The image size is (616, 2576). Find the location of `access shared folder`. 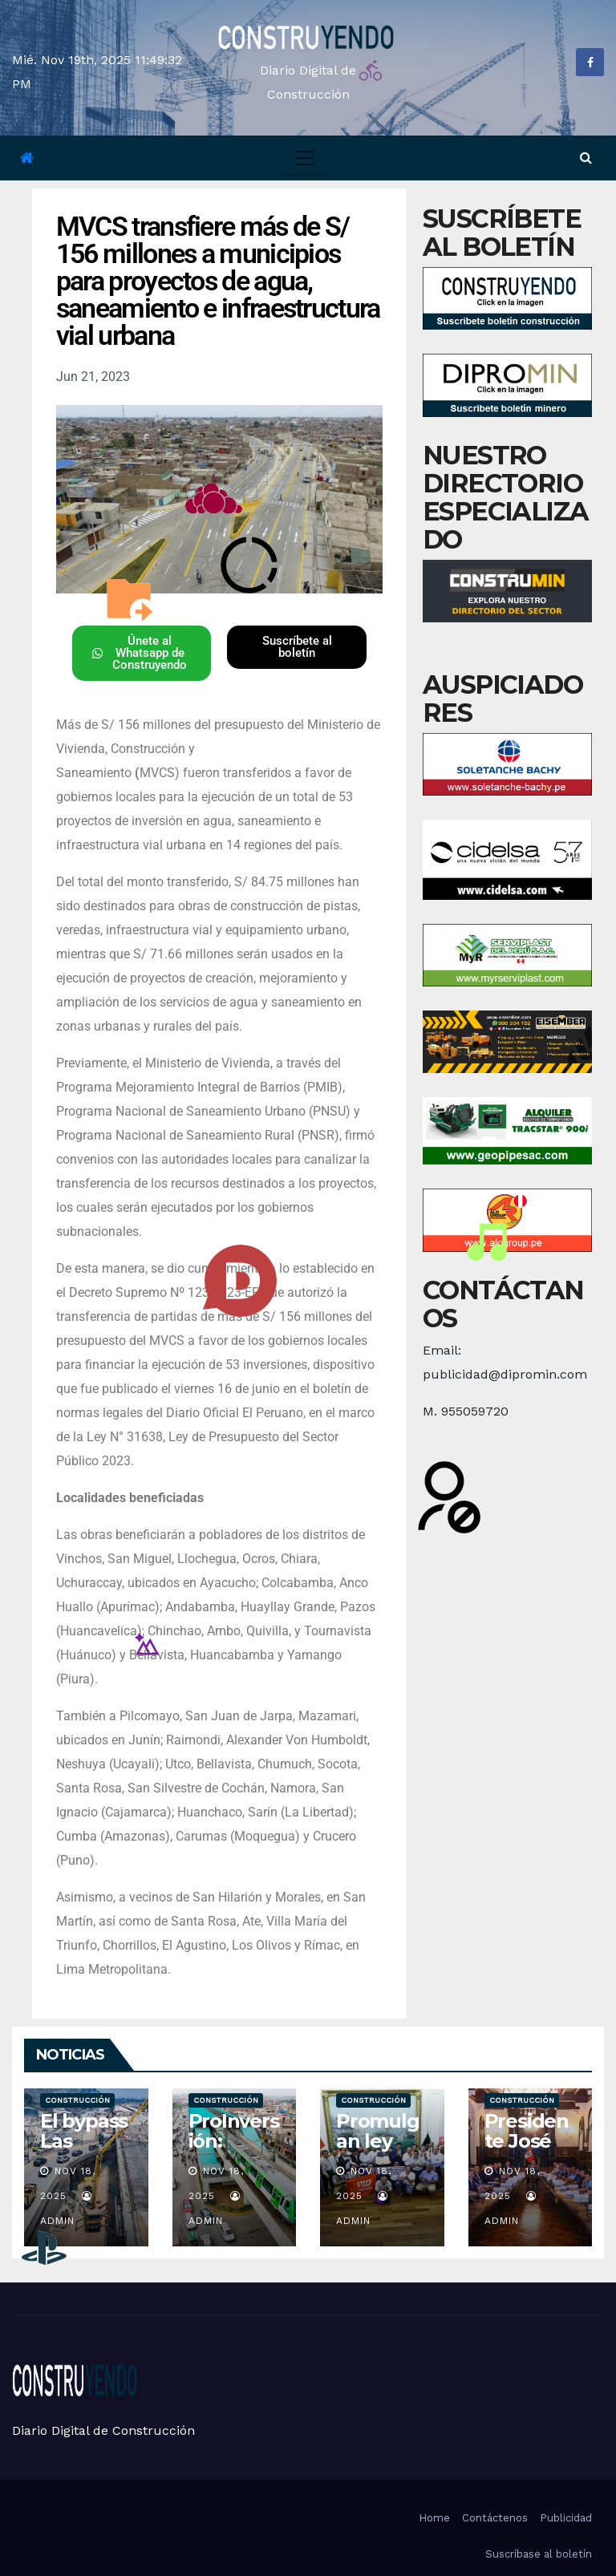

access shared folder is located at coordinates (128, 598).